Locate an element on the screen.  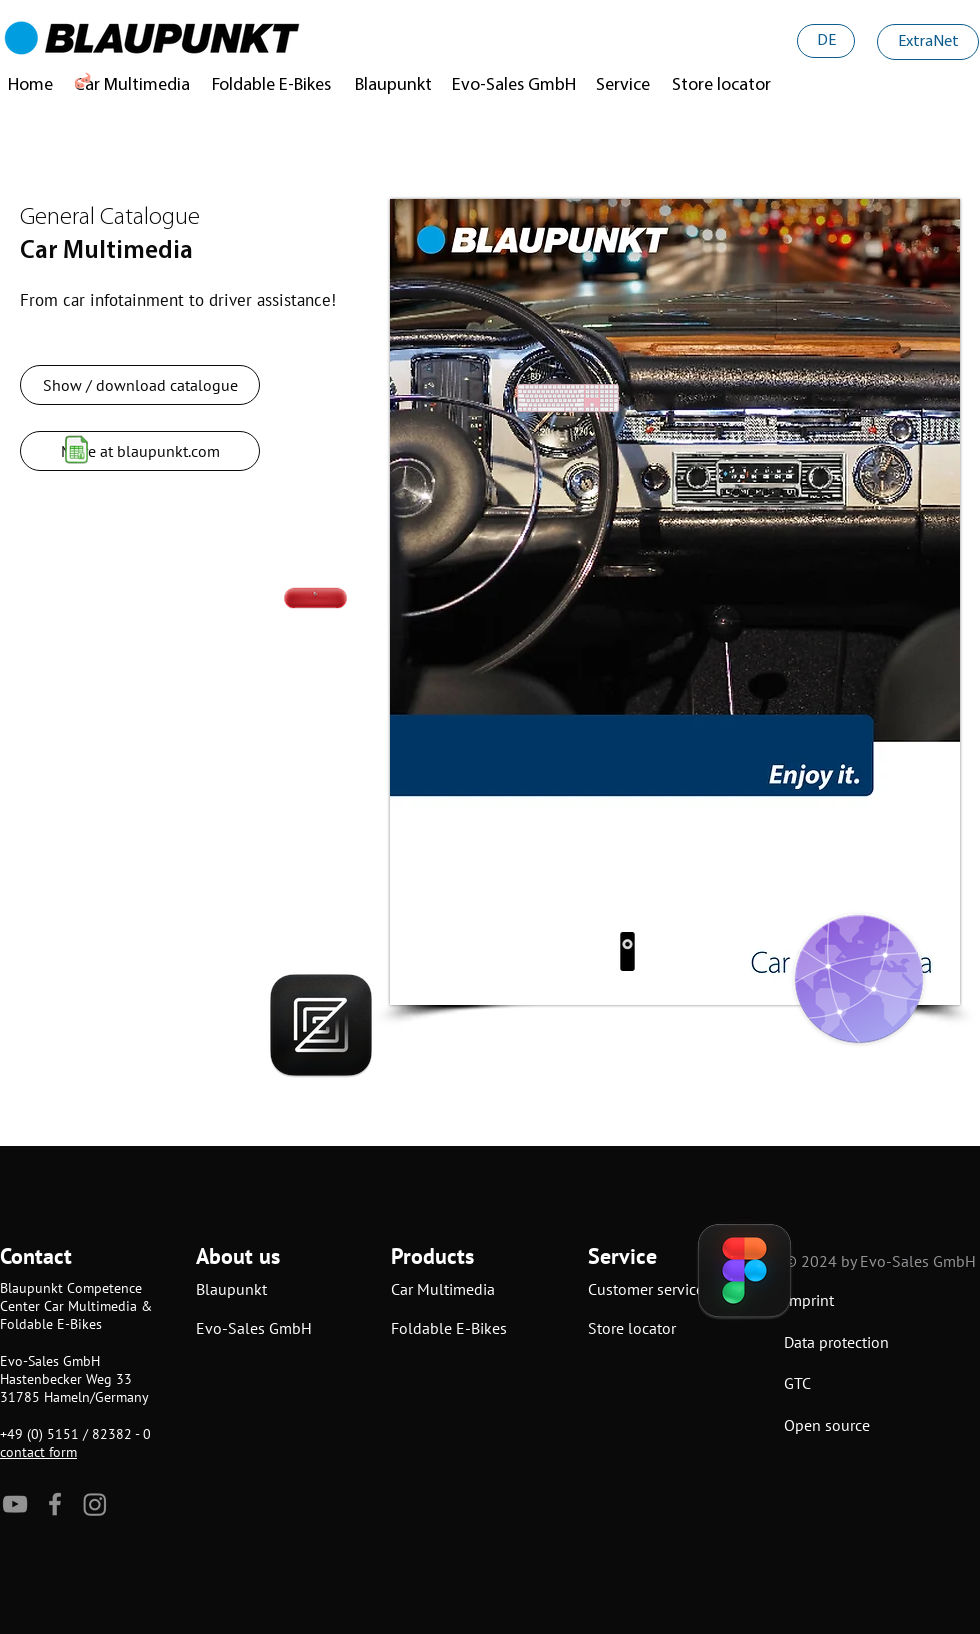
connect a bluetooth keyboard is located at coordinates (568, 398).